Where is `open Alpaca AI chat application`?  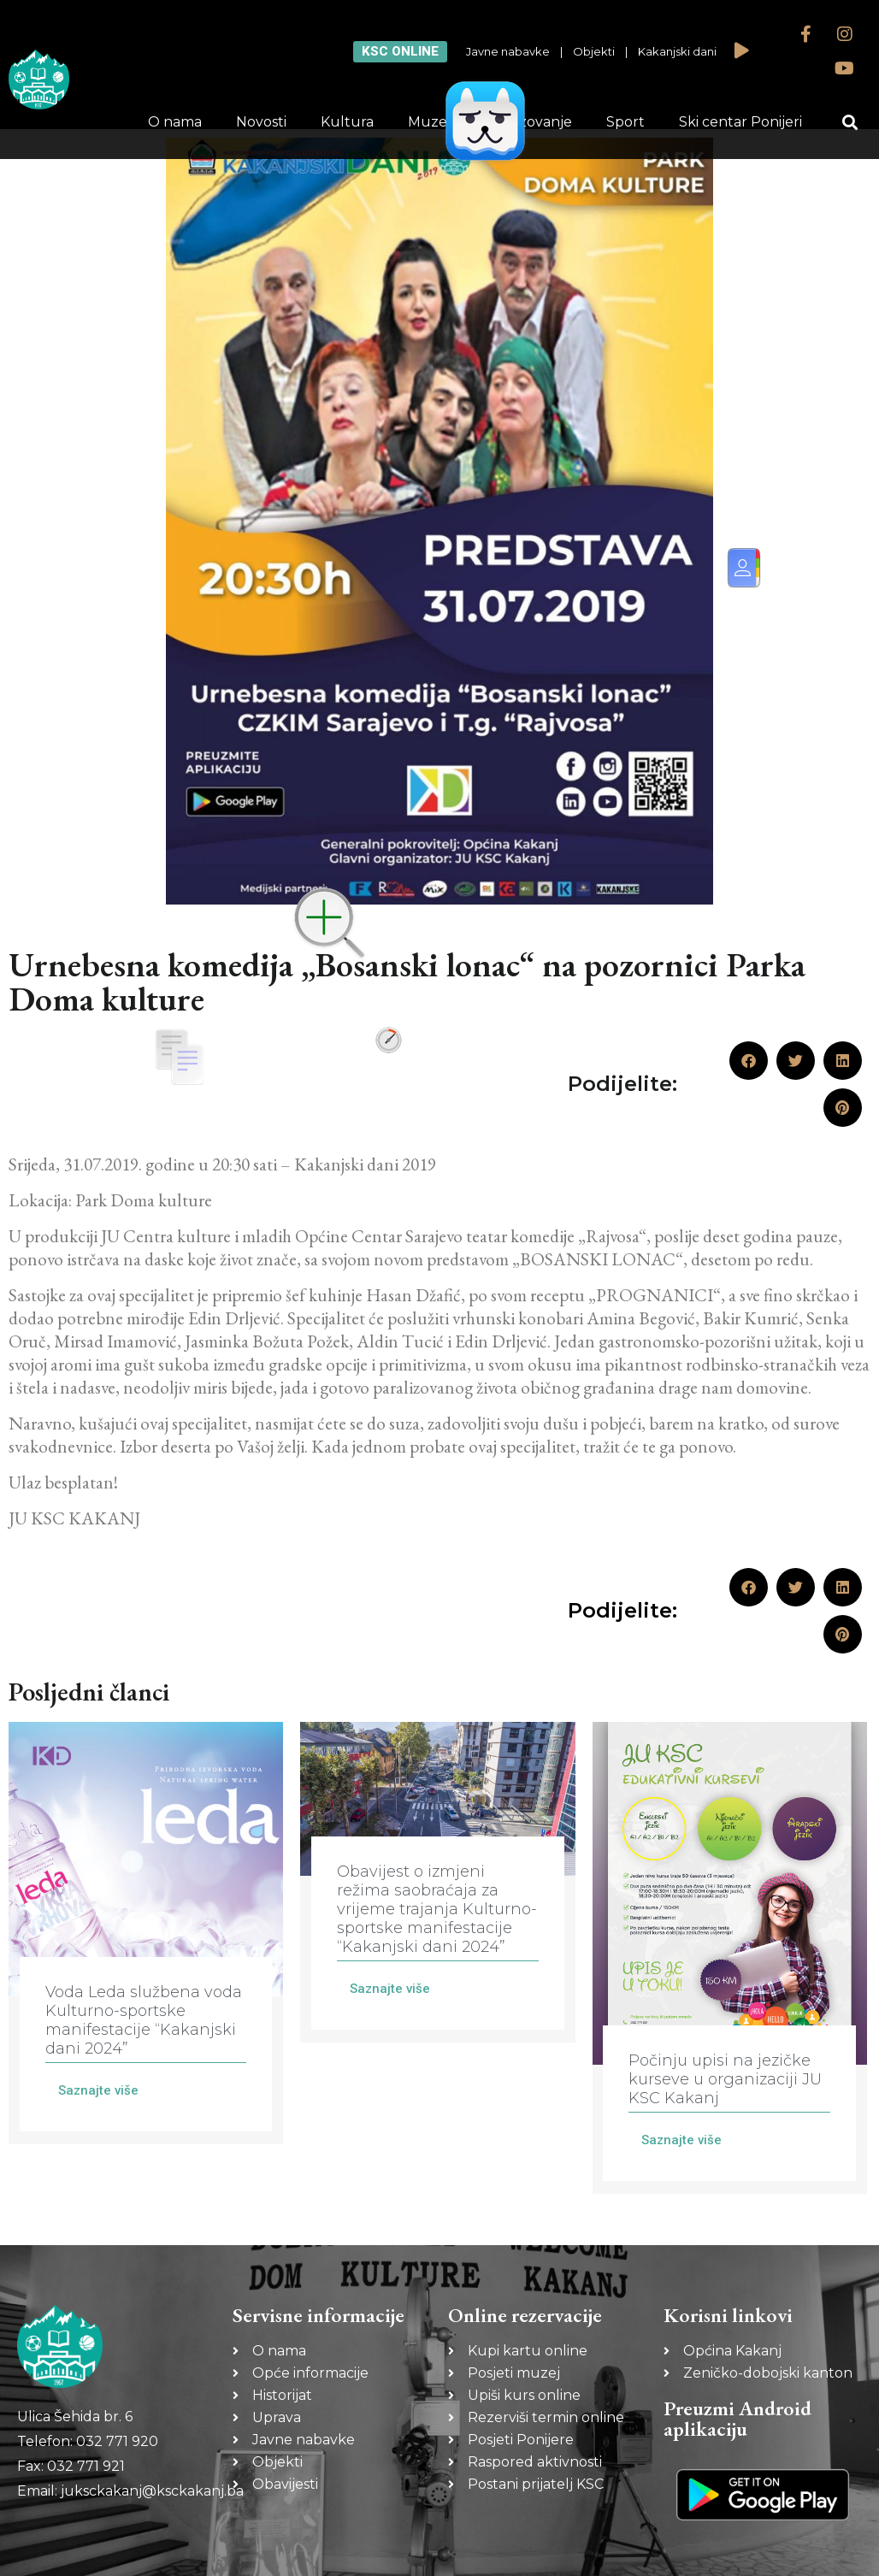
open Alpaca AI chat application is located at coordinates (485, 121).